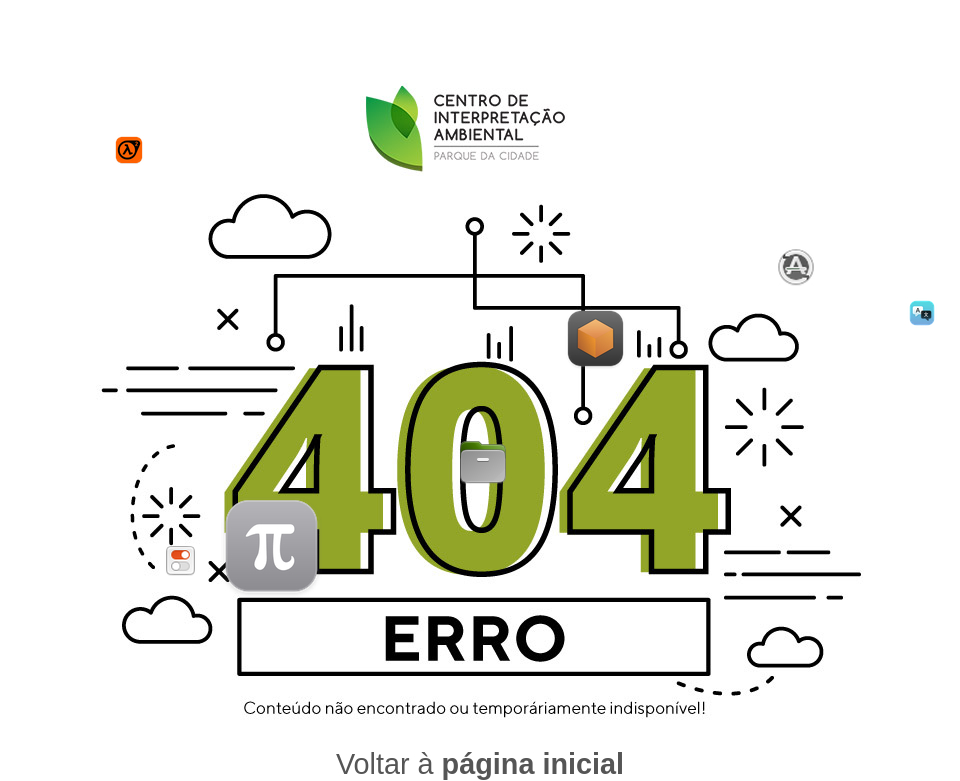 This screenshot has height=781, width=960. What do you see at coordinates (129, 150) in the screenshot?
I see `launch half-life 2 game` at bounding box center [129, 150].